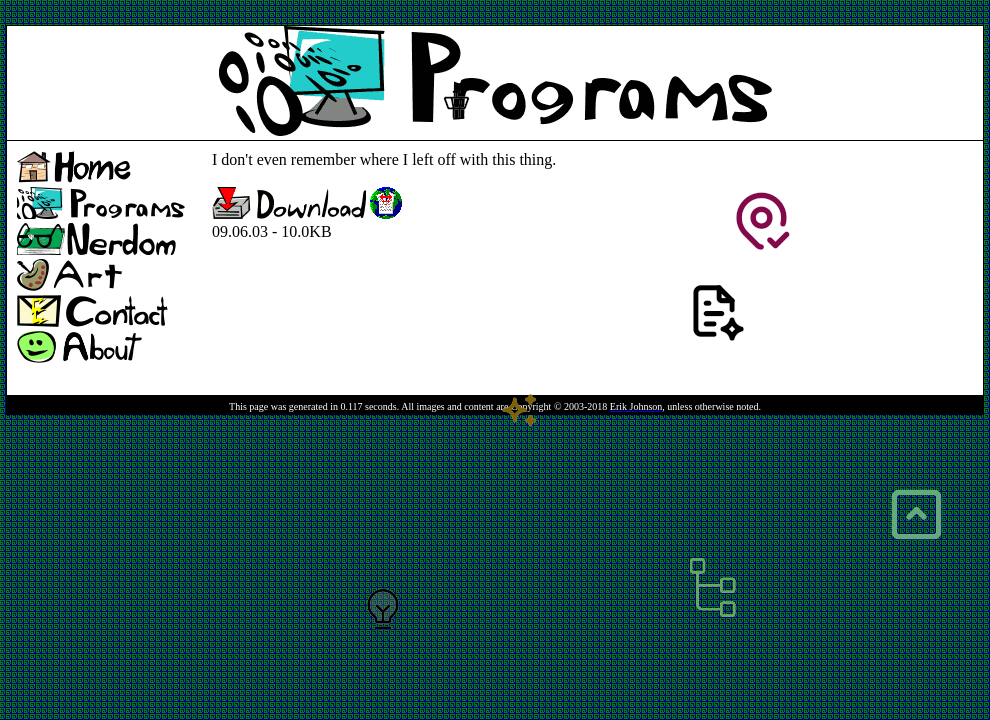 This screenshot has width=990, height=720. Describe the element at coordinates (916, 514) in the screenshot. I see `collapse or minimize a section` at that location.